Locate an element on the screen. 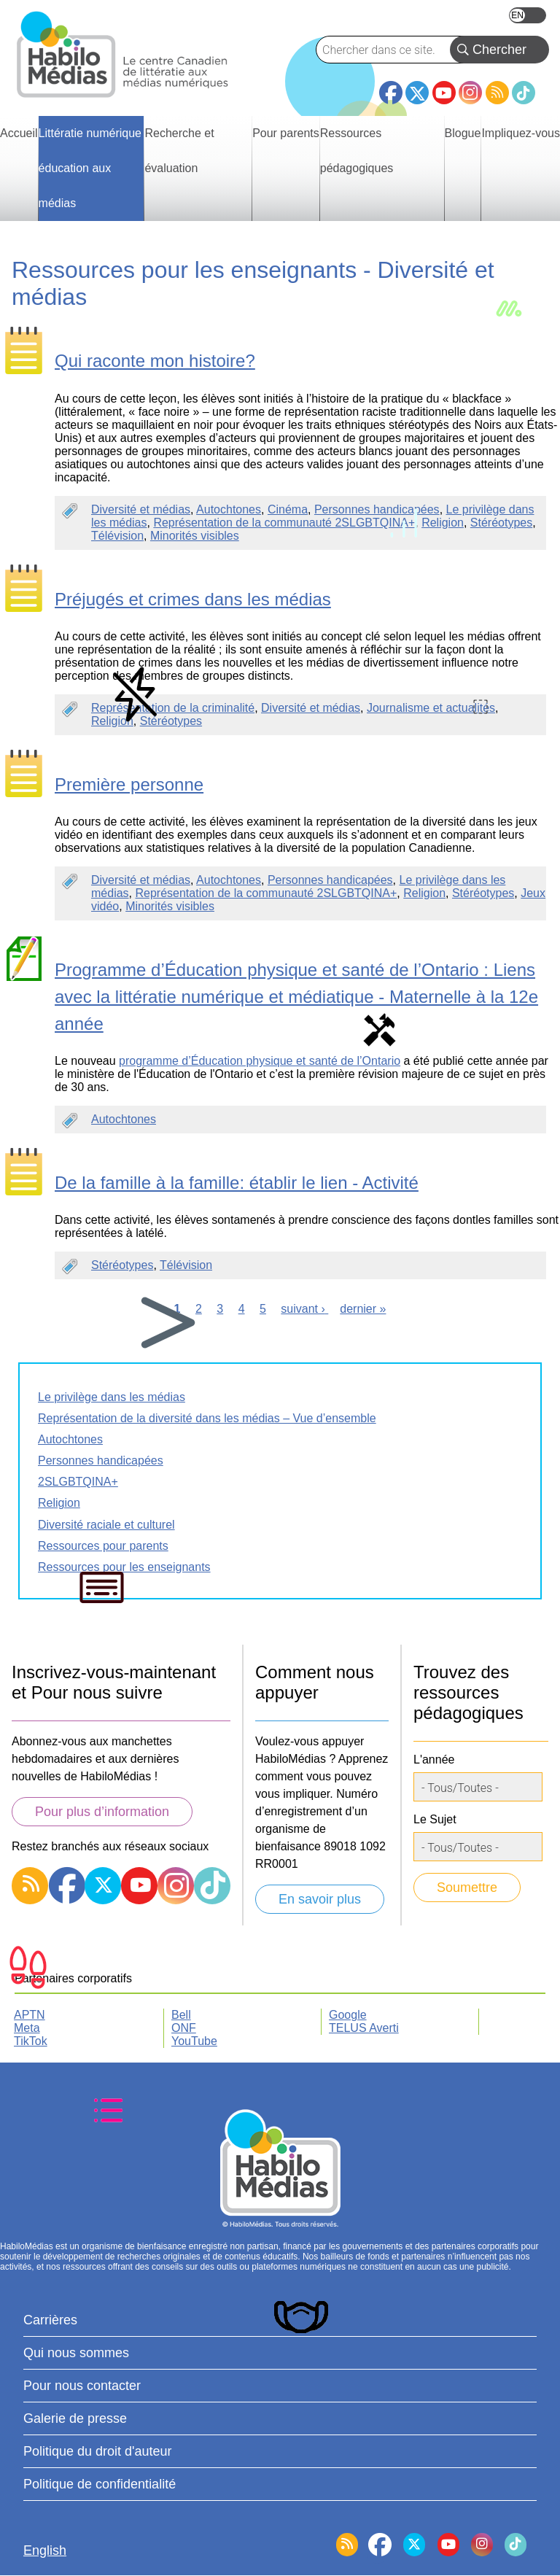 This screenshot has width=560, height=2576. indicates medium cellular signal strength is located at coordinates (418, 514).